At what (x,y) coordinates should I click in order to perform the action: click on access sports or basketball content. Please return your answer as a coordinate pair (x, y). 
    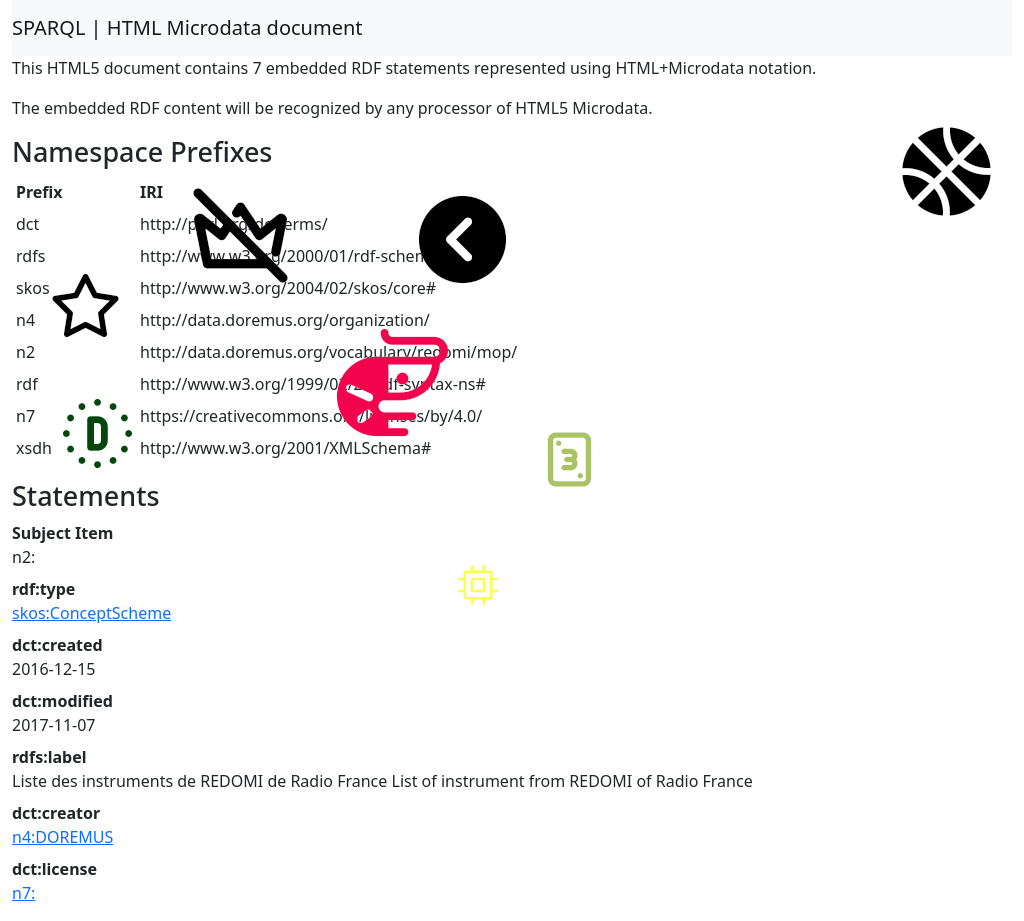
    Looking at the image, I should click on (946, 171).